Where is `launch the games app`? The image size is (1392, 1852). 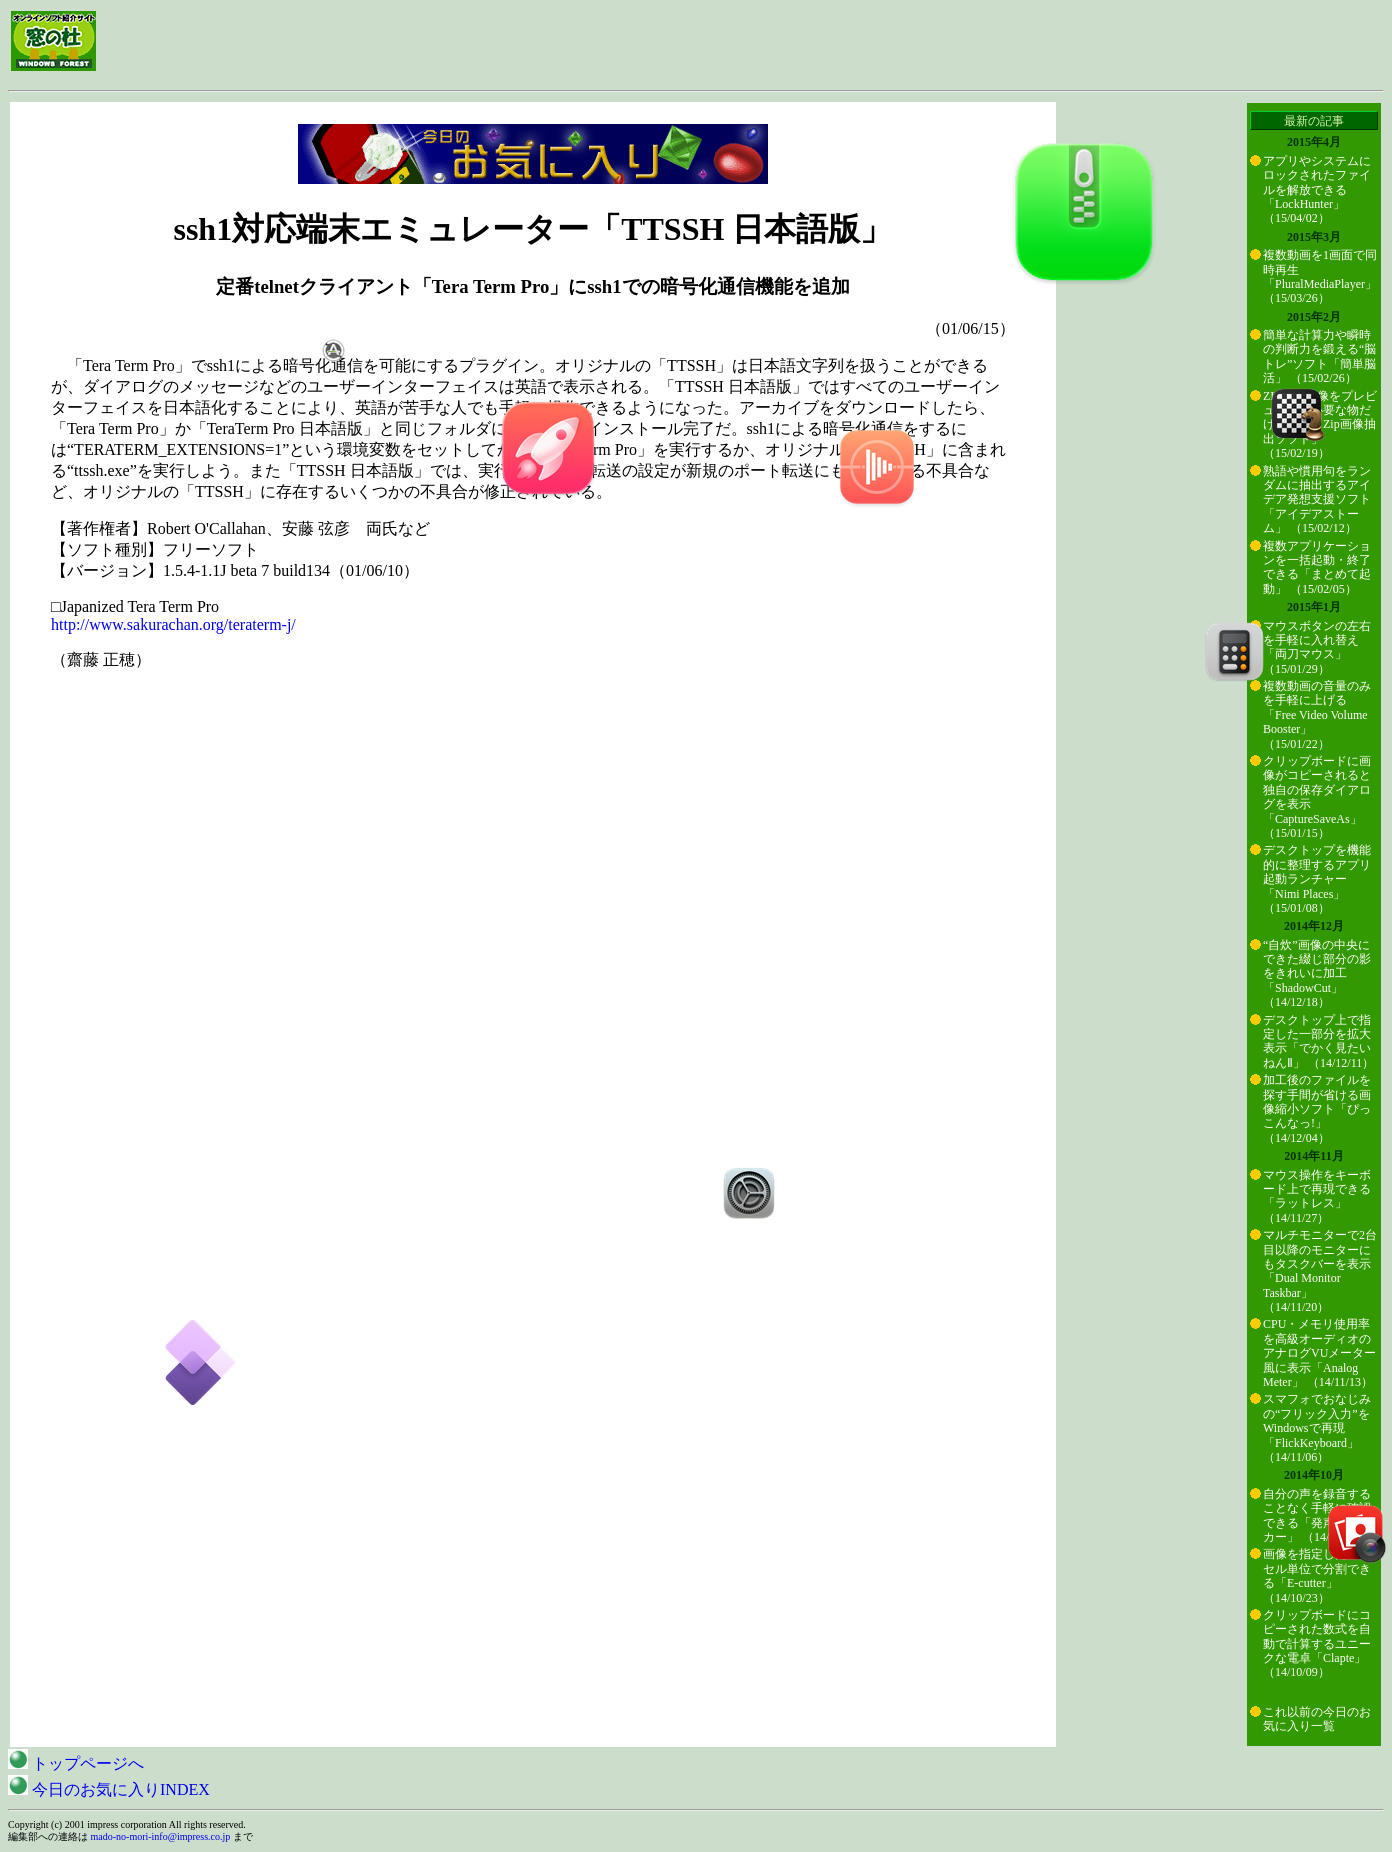
launch the games app is located at coordinates (548, 448).